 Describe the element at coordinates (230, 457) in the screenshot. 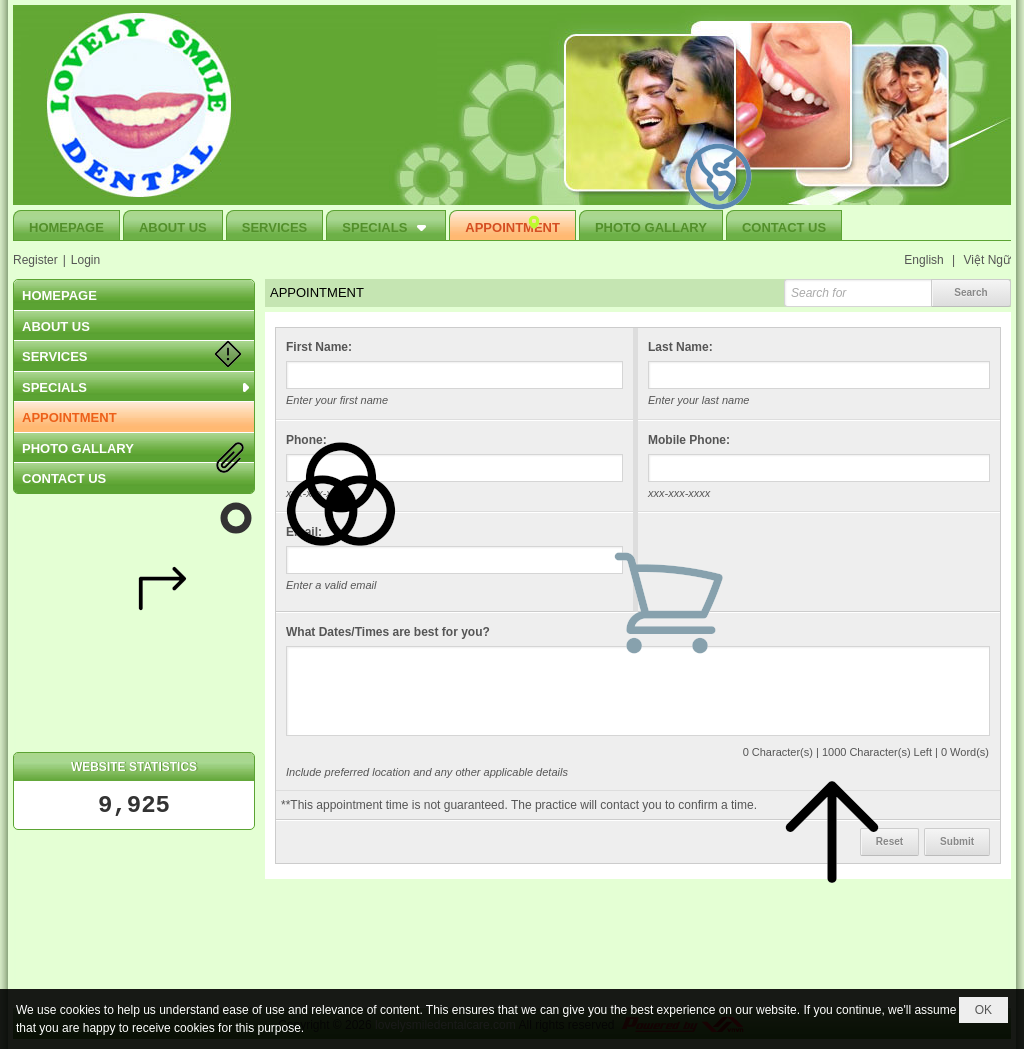

I see `attach a file to your message` at that location.